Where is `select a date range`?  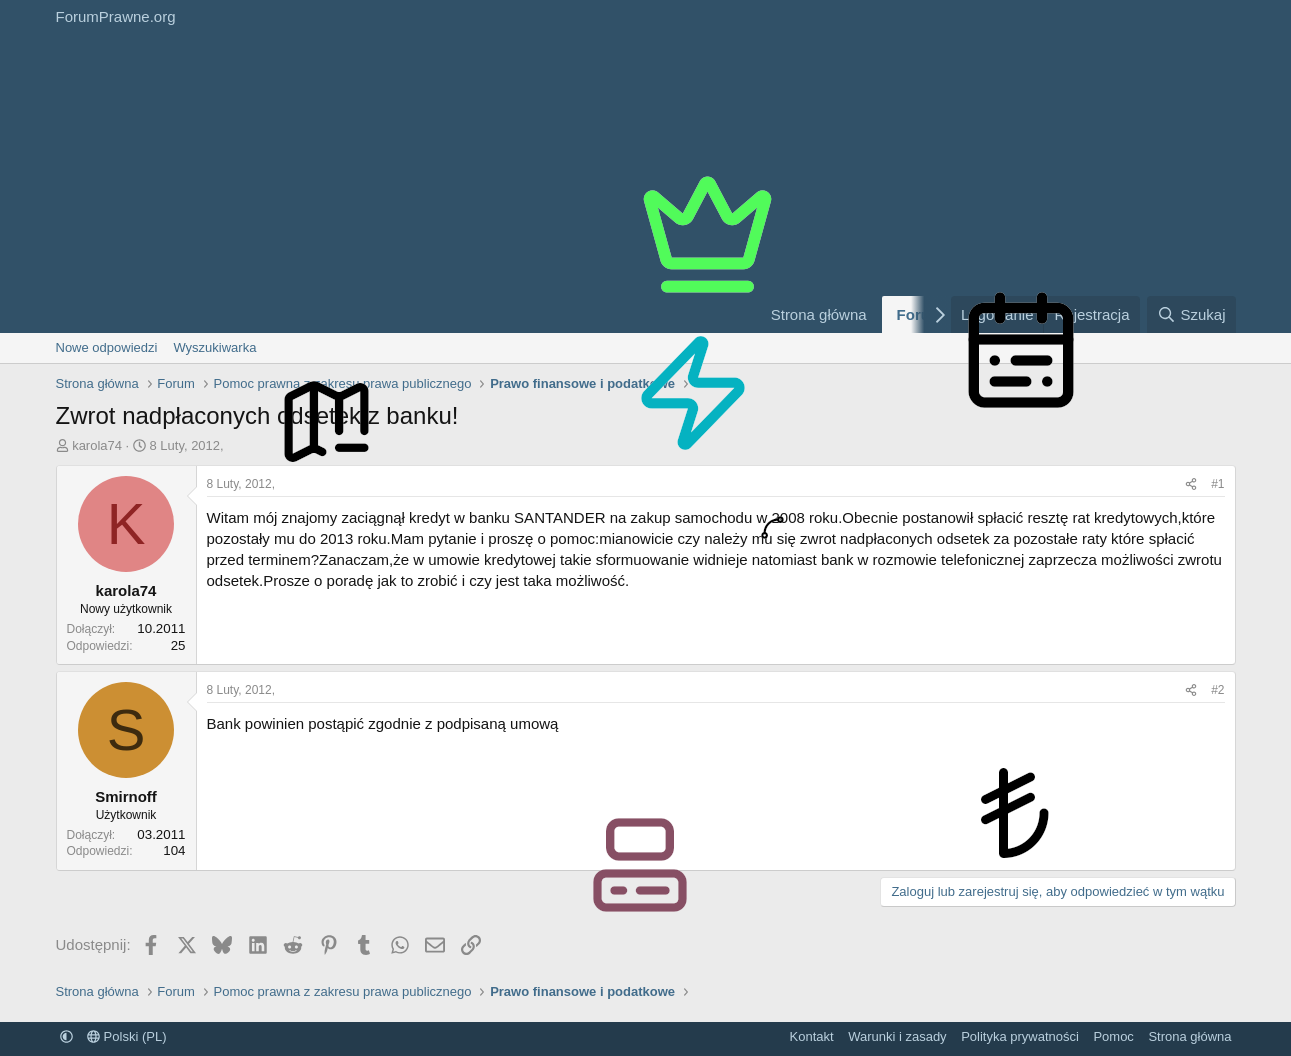
select a date range is located at coordinates (1021, 350).